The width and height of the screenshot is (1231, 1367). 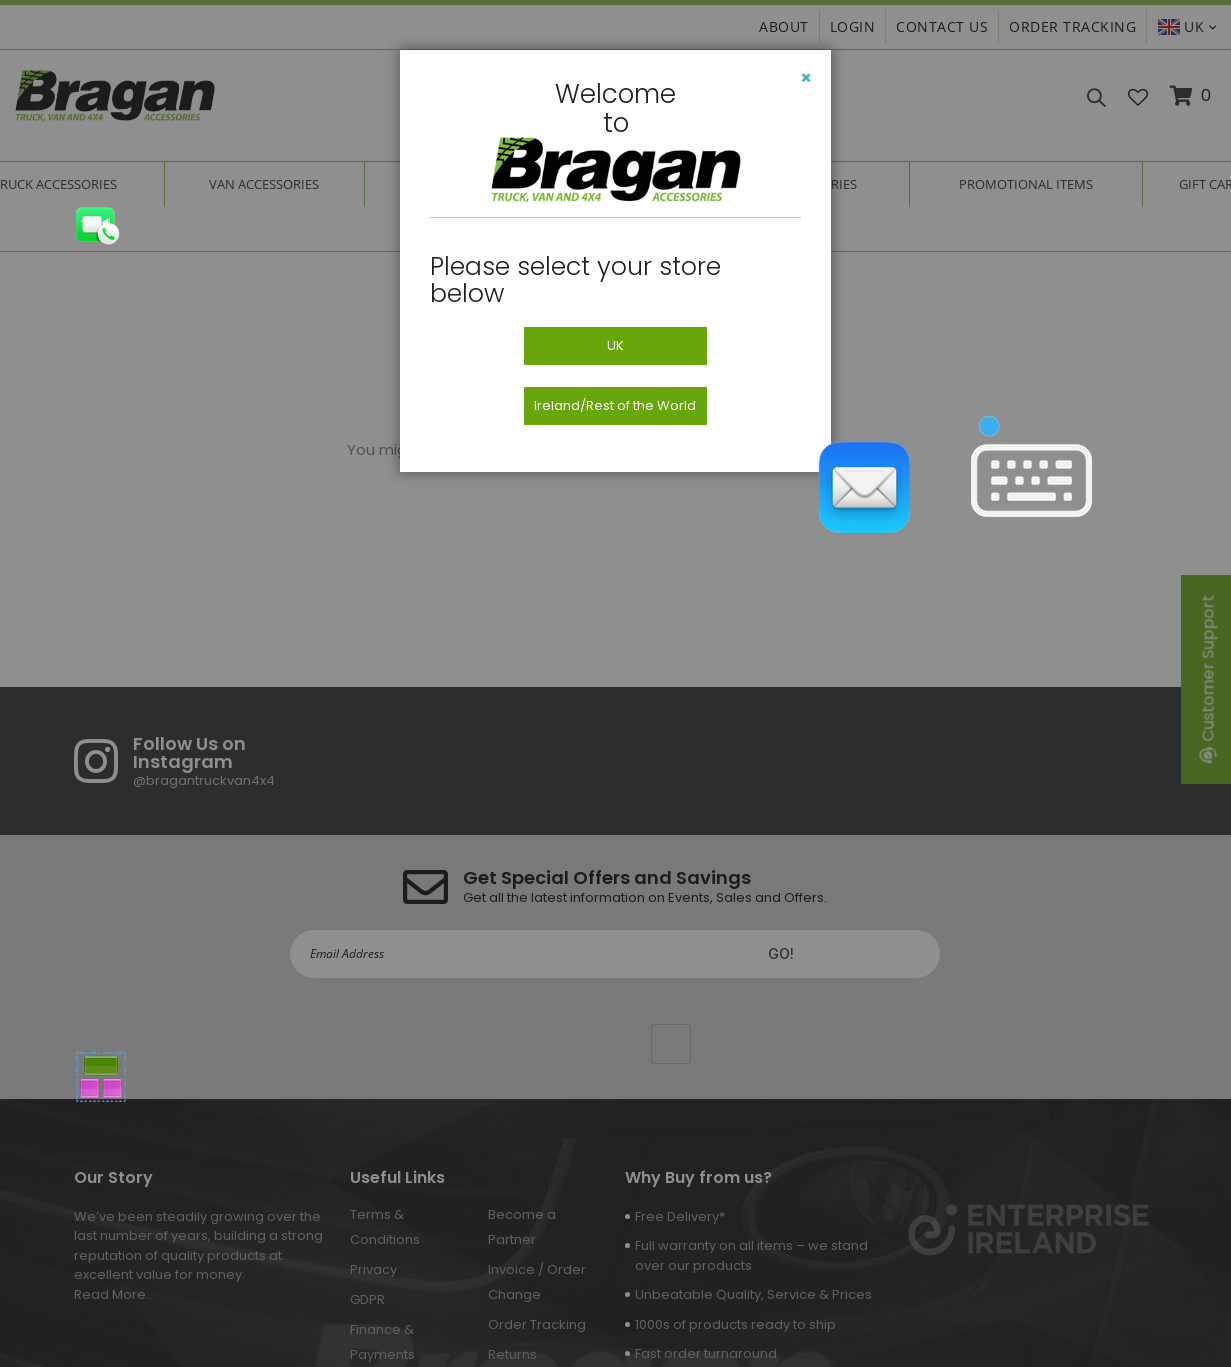 I want to click on virtual keyboard is currently active, so click(x=1031, y=466).